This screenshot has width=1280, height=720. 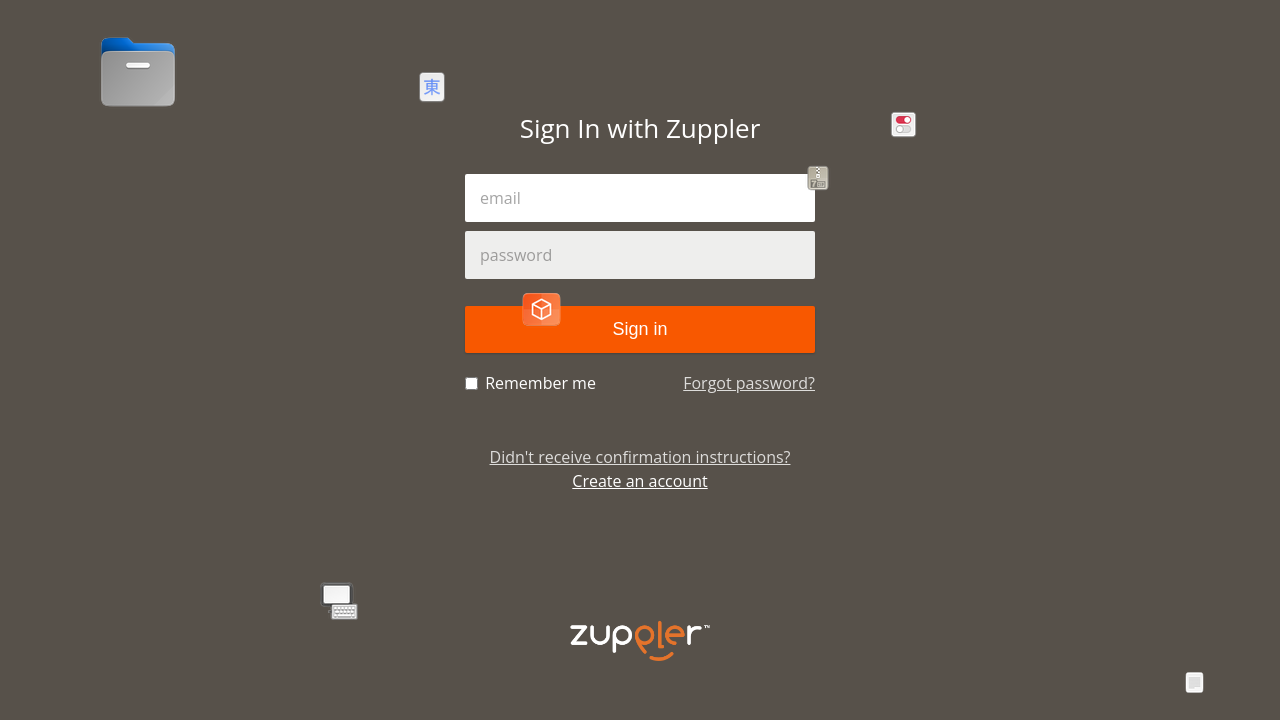 What do you see at coordinates (818, 178) in the screenshot?
I see `a 7z compressed archive file` at bounding box center [818, 178].